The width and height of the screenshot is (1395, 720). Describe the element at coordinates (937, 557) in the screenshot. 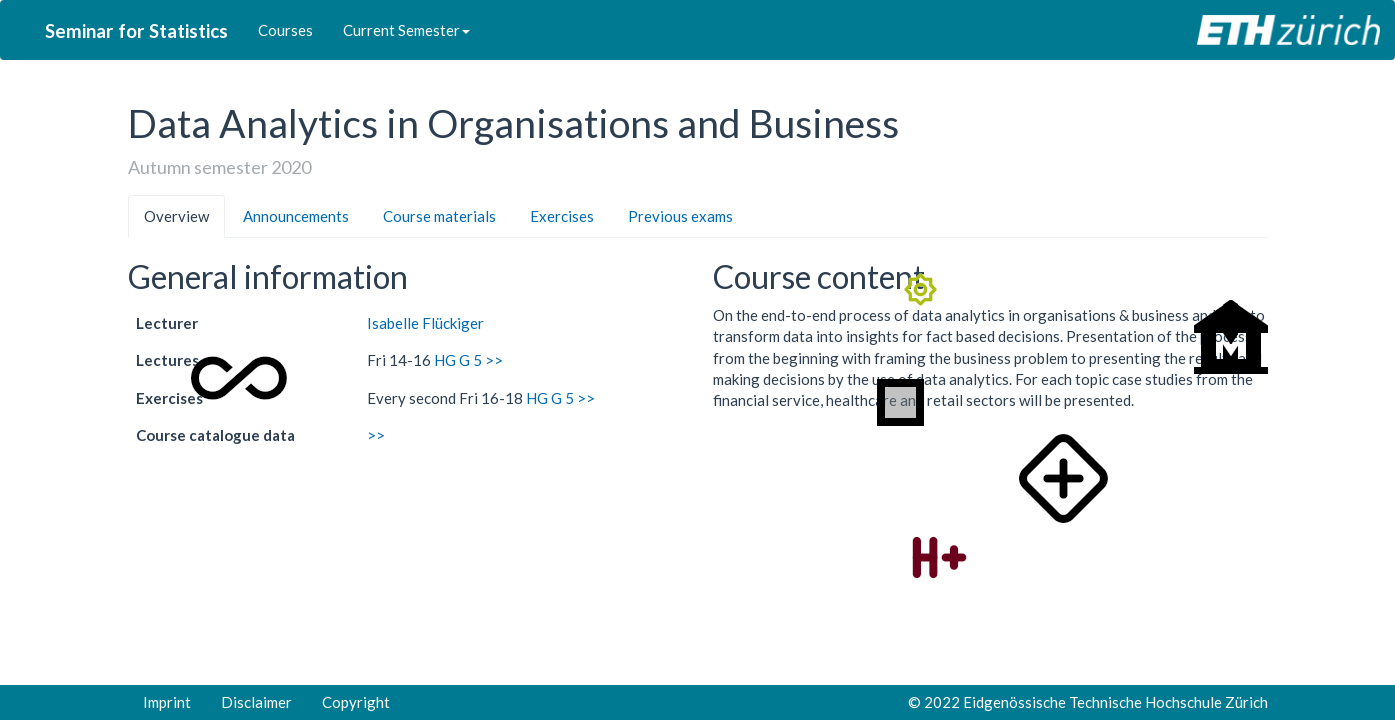

I see `indicates H+ (HSPA+) mobile network connection` at that location.